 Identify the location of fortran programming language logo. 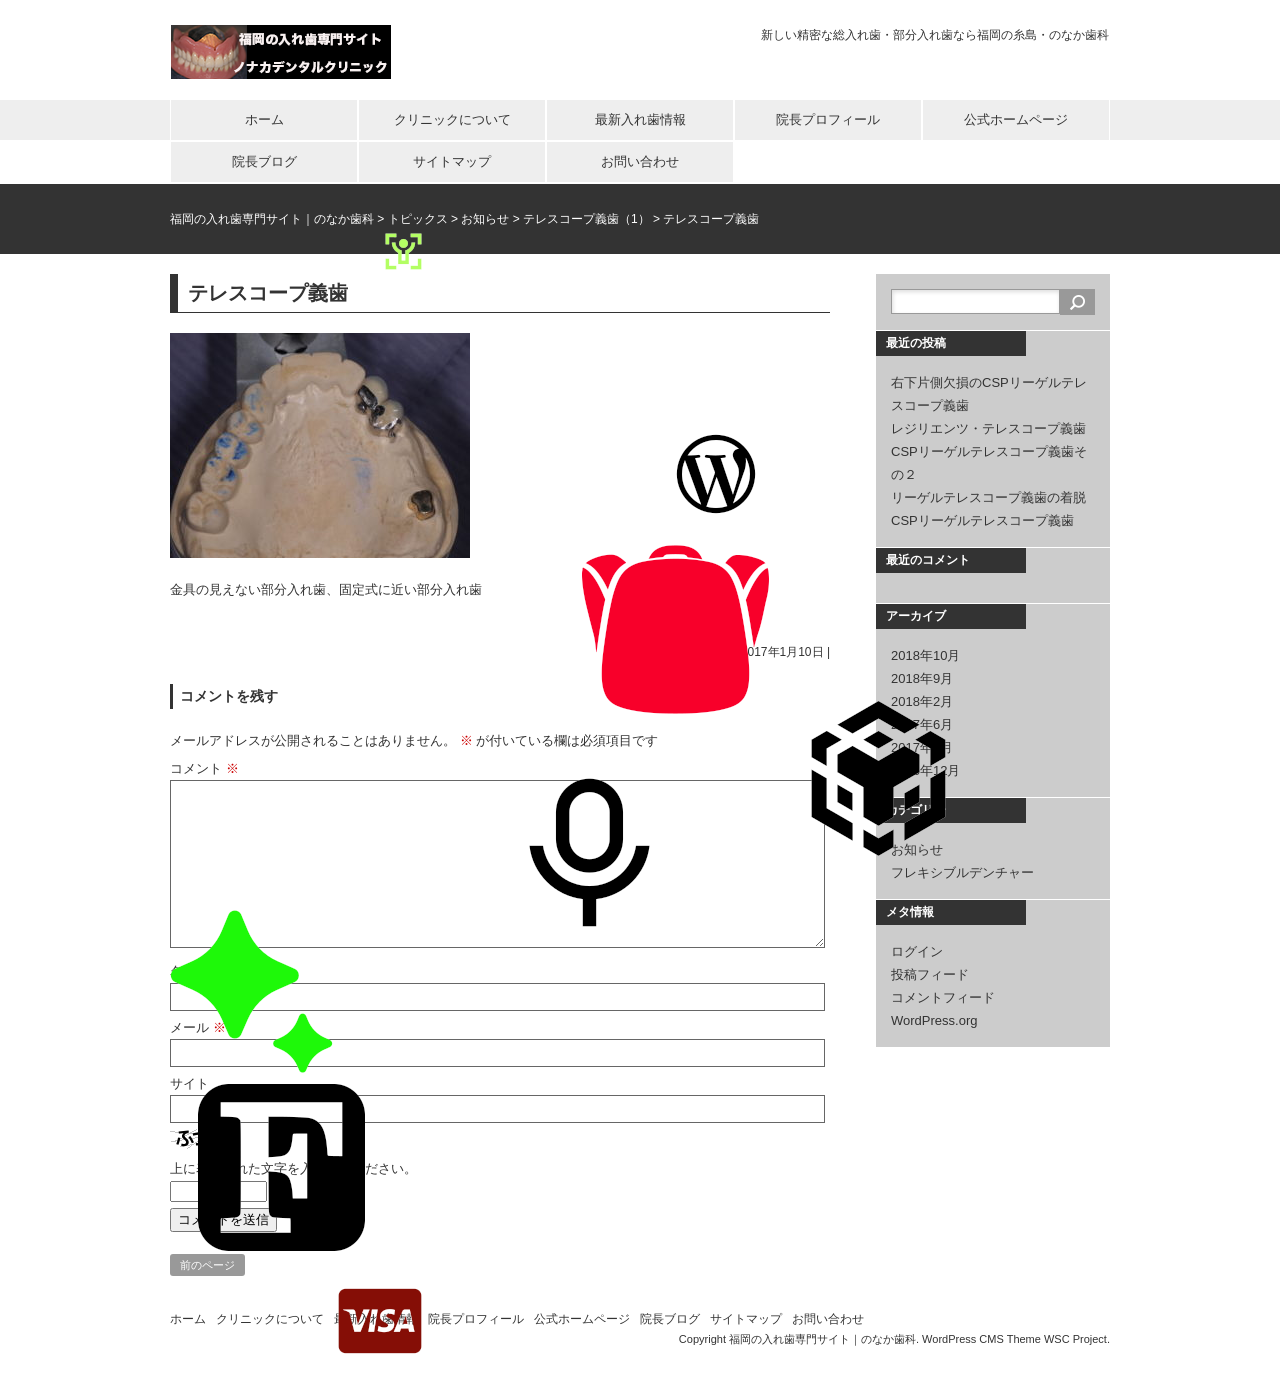
(281, 1167).